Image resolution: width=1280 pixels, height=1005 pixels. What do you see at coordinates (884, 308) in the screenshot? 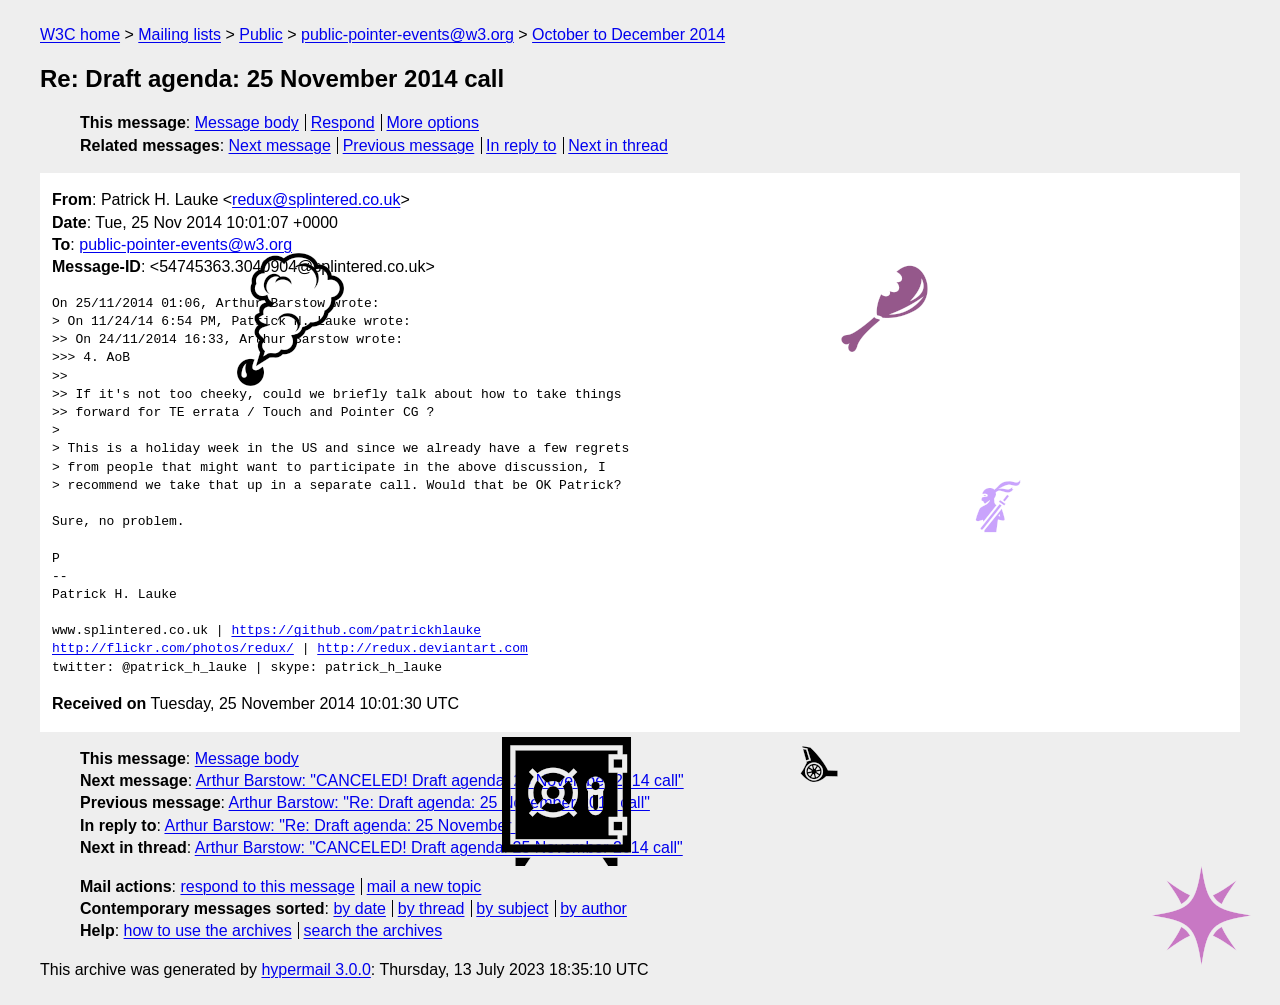
I see `food or hunger indicator in a game` at bounding box center [884, 308].